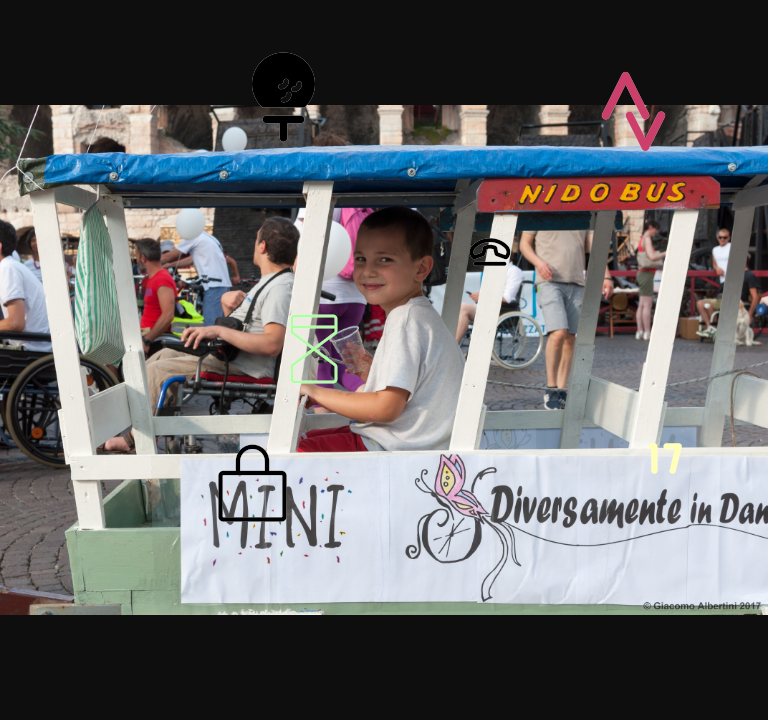  Describe the element at coordinates (314, 349) in the screenshot. I see `indicates a timer or countdown just started` at that location.